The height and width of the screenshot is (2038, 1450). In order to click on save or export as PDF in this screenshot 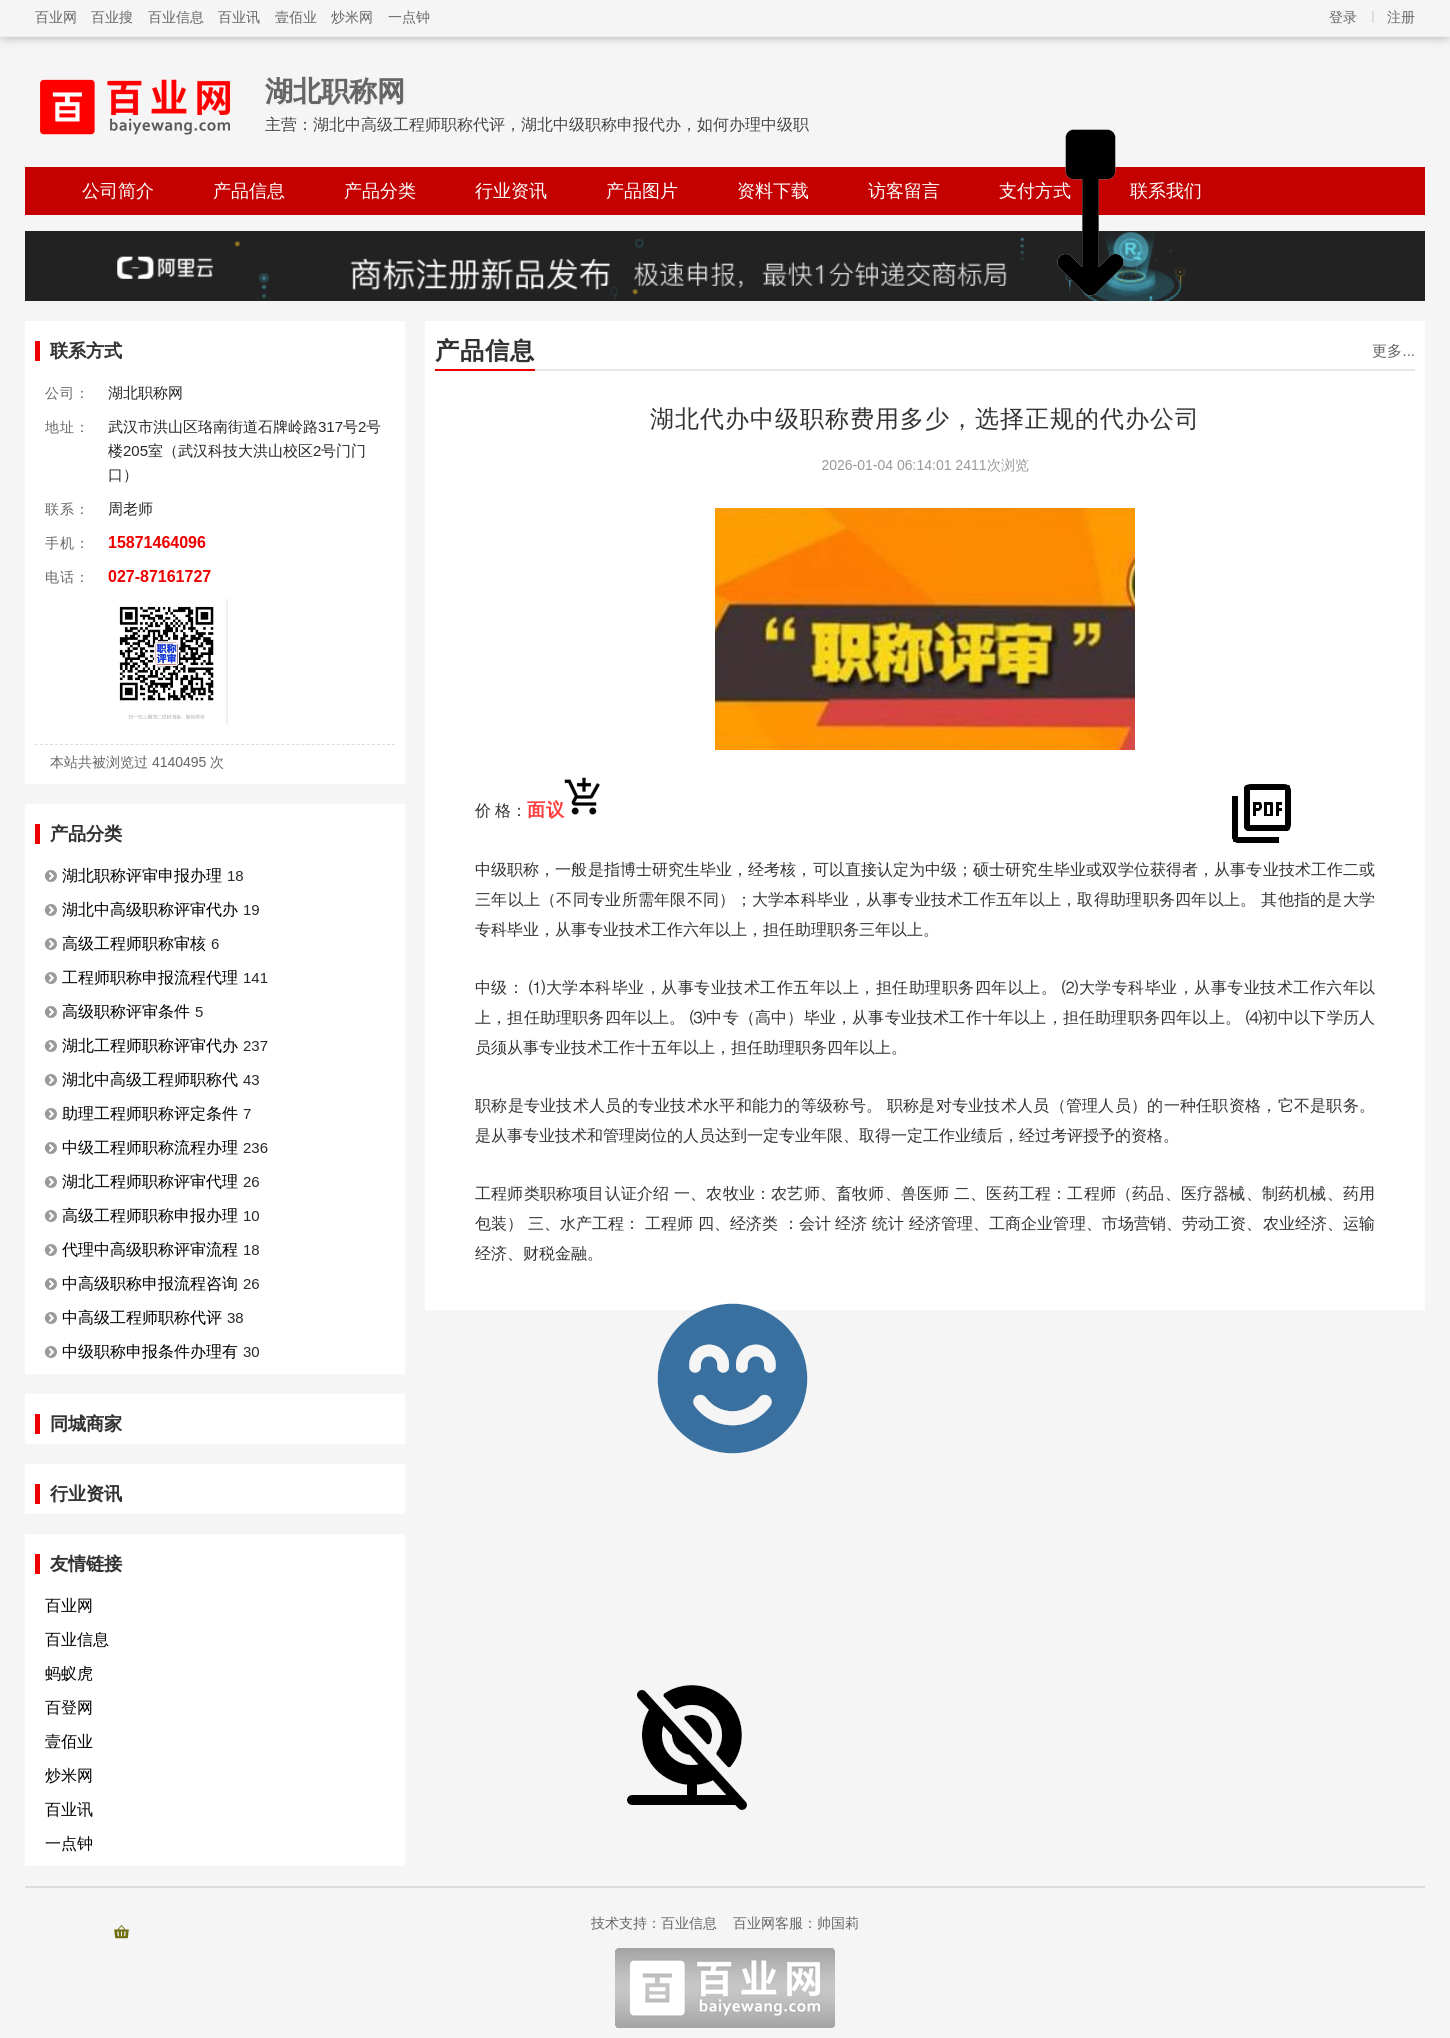, I will do `click(1261, 813)`.